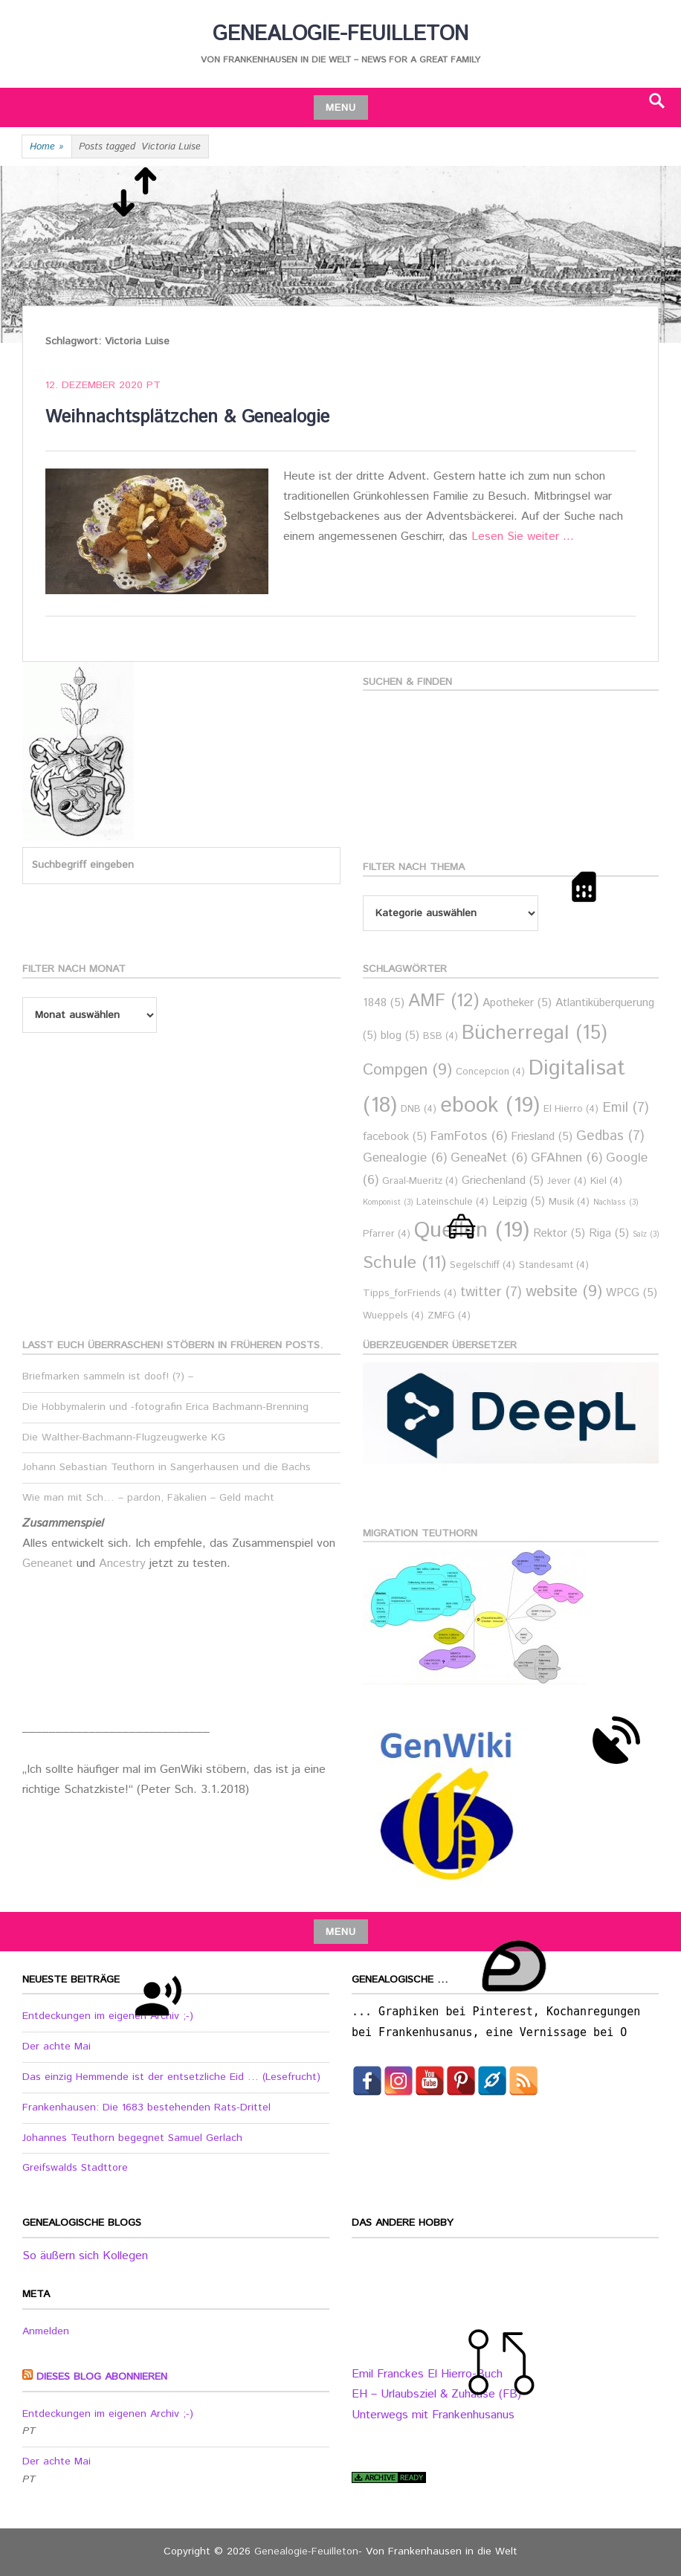 Image resolution: width=681 pixels, height=2576 pixels. I want to click on create a new pull request, so click(498, 2362).